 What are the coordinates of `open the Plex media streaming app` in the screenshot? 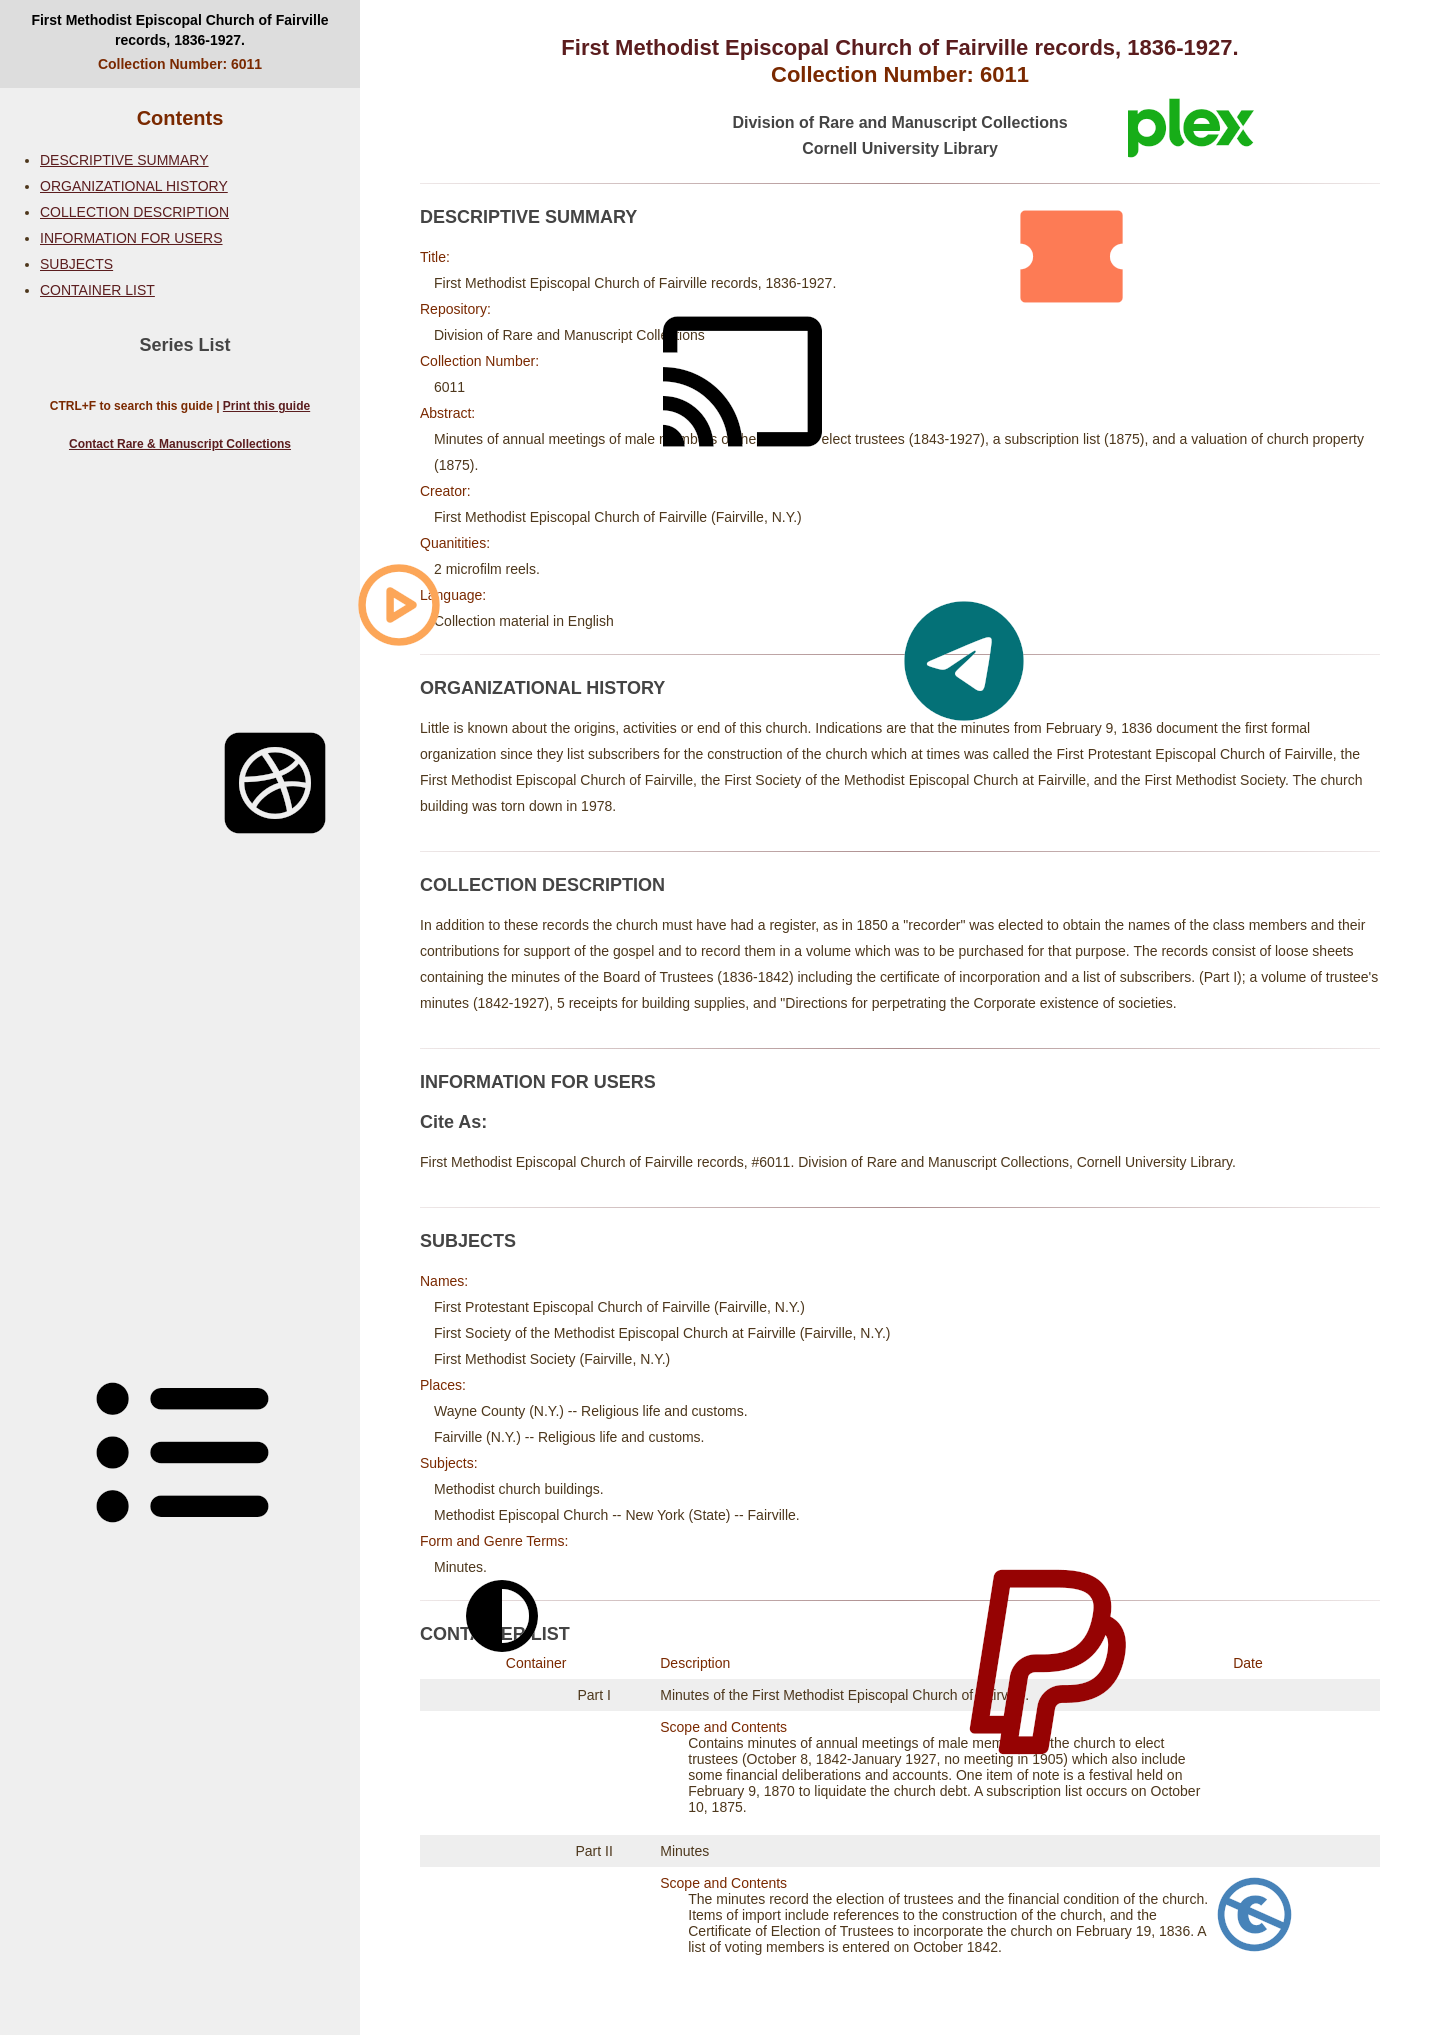 It's located at (1191, 128).